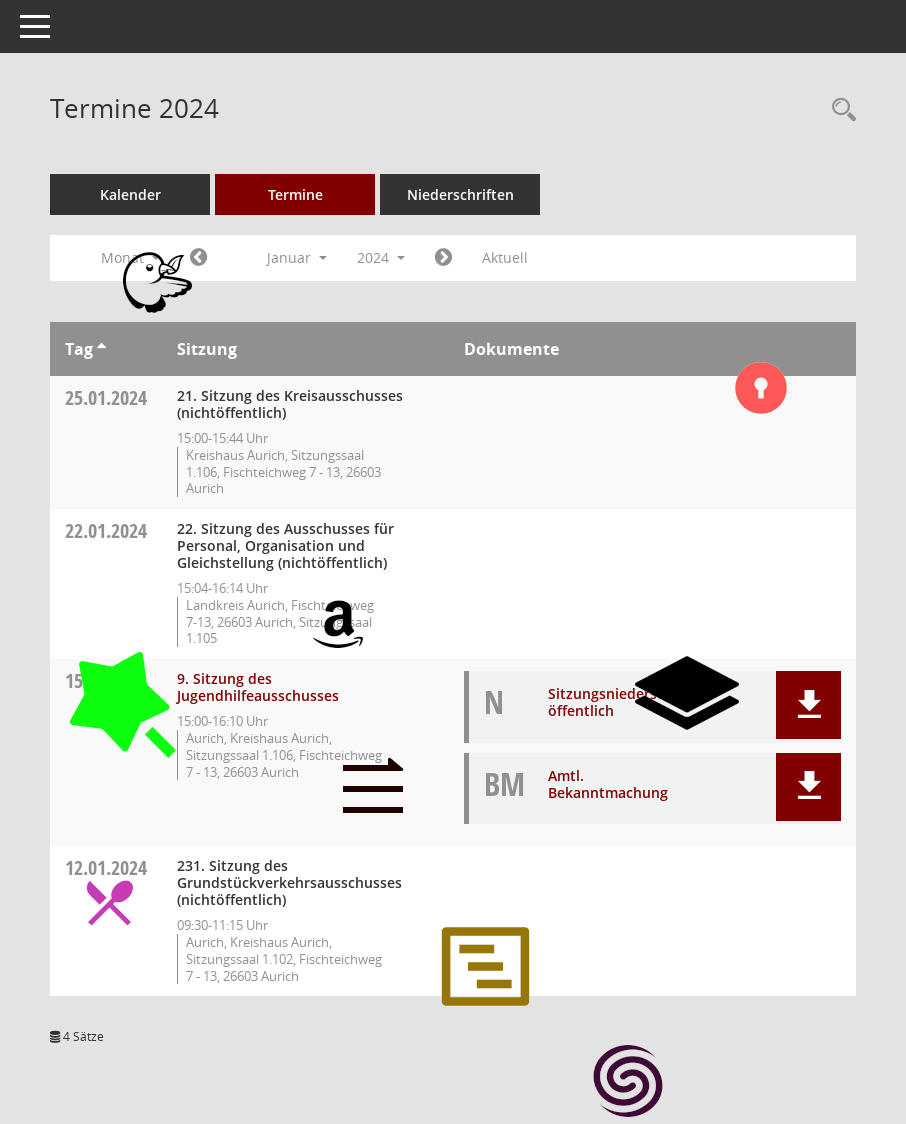 Image resolution: width=906 pixels, height=1124 pixels. What do you see at coordinates (485, 966) in the screenshot?
I see `switch to timeline view` at bounding box center [485, 966].